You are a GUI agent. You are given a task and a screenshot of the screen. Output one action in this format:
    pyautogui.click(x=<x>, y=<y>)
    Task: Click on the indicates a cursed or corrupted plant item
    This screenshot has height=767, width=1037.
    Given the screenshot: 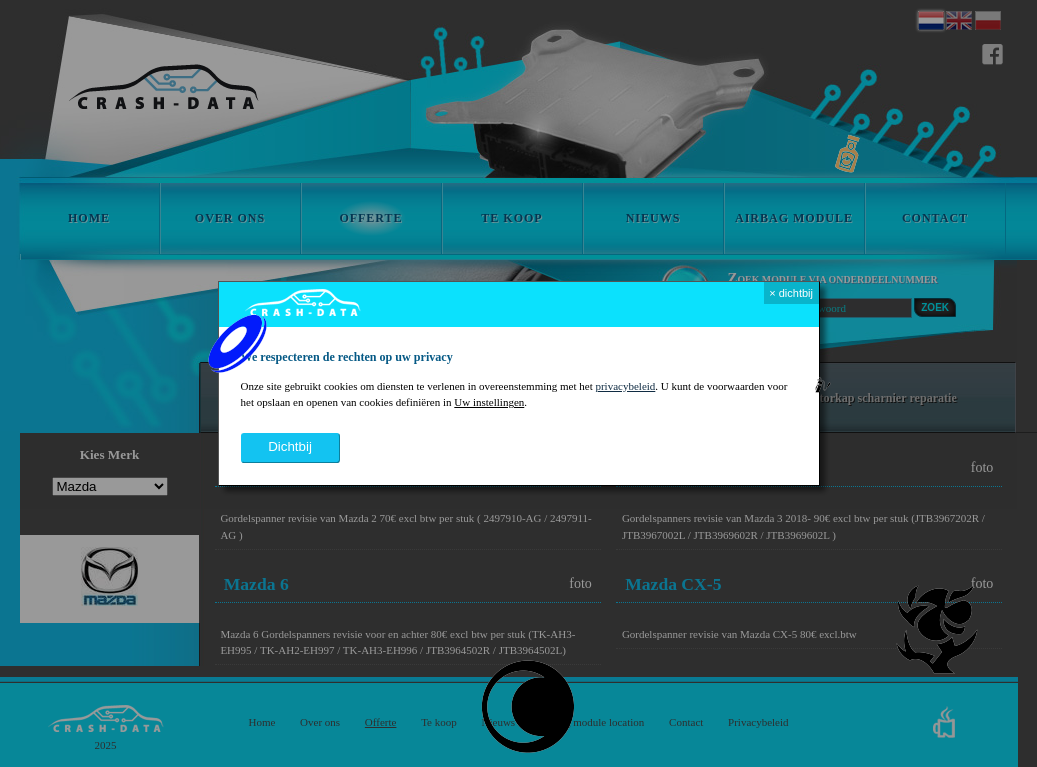 What is the action you would take?
    pyautogui.click(x=939, y=629)
    